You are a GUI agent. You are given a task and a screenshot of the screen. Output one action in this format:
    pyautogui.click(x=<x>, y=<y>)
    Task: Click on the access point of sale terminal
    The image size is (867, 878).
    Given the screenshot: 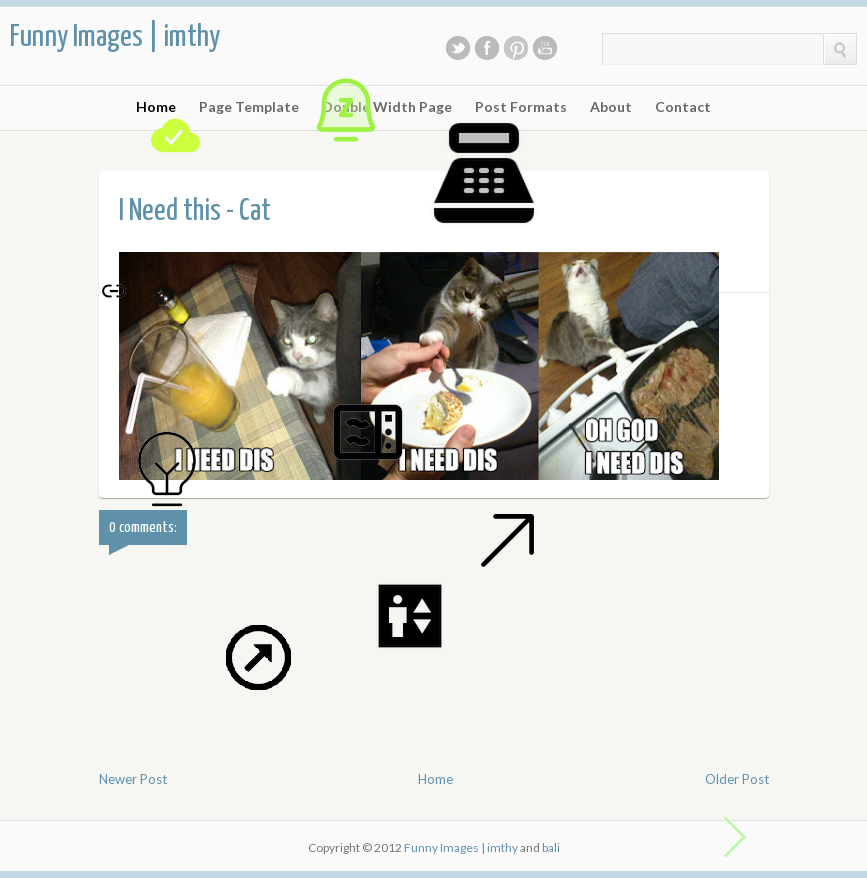 What is the action you would take?
    pyautogui.click(x=484, y=173)
    